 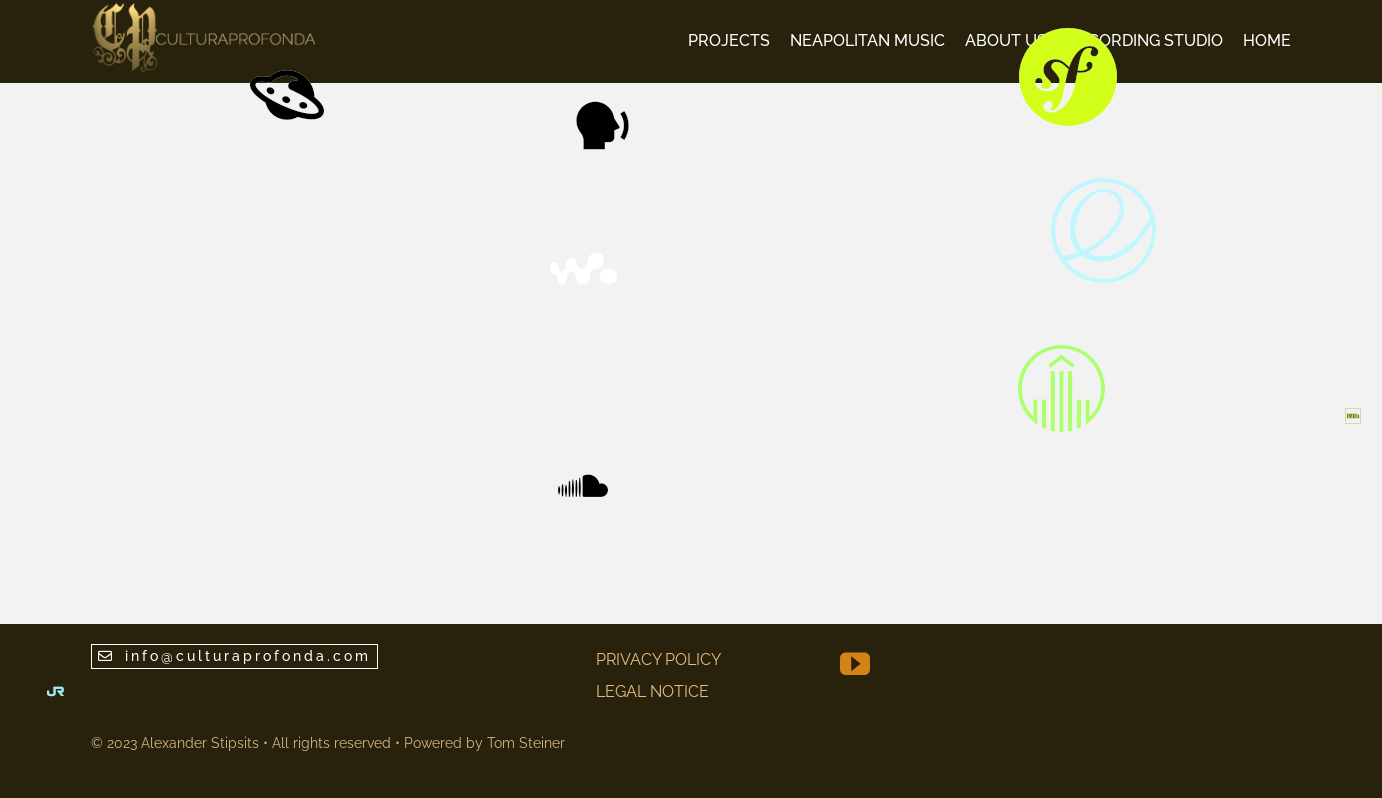 I want to click on boehringer ingelheim company logo, so click(x=1061, y=388).